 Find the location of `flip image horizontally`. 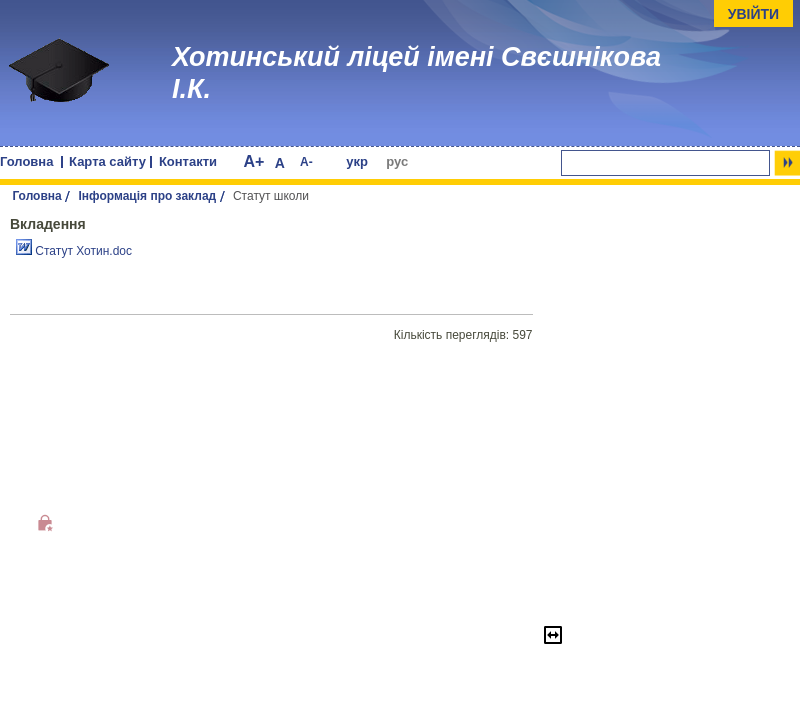

flip image horizontally is located at coordinates (553, 635).